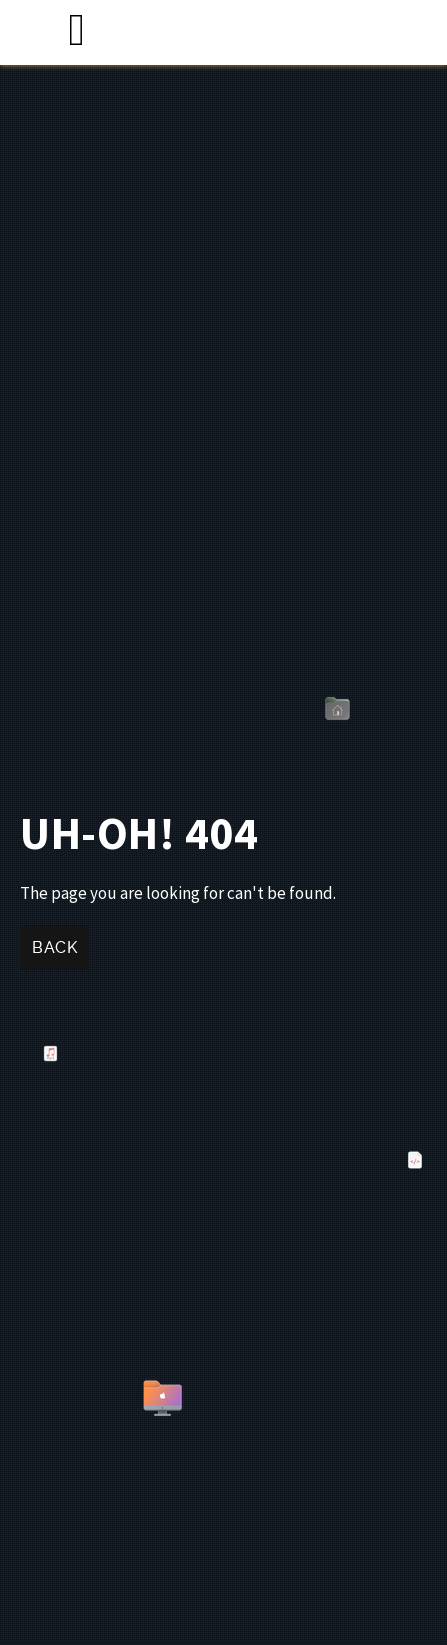 The height and width of the screenshot is (1645, 447). What do you see at coordinates (50, 1053) in the screenshot?
I see `an mp3 audio file` at bounding box center [50, 1053].